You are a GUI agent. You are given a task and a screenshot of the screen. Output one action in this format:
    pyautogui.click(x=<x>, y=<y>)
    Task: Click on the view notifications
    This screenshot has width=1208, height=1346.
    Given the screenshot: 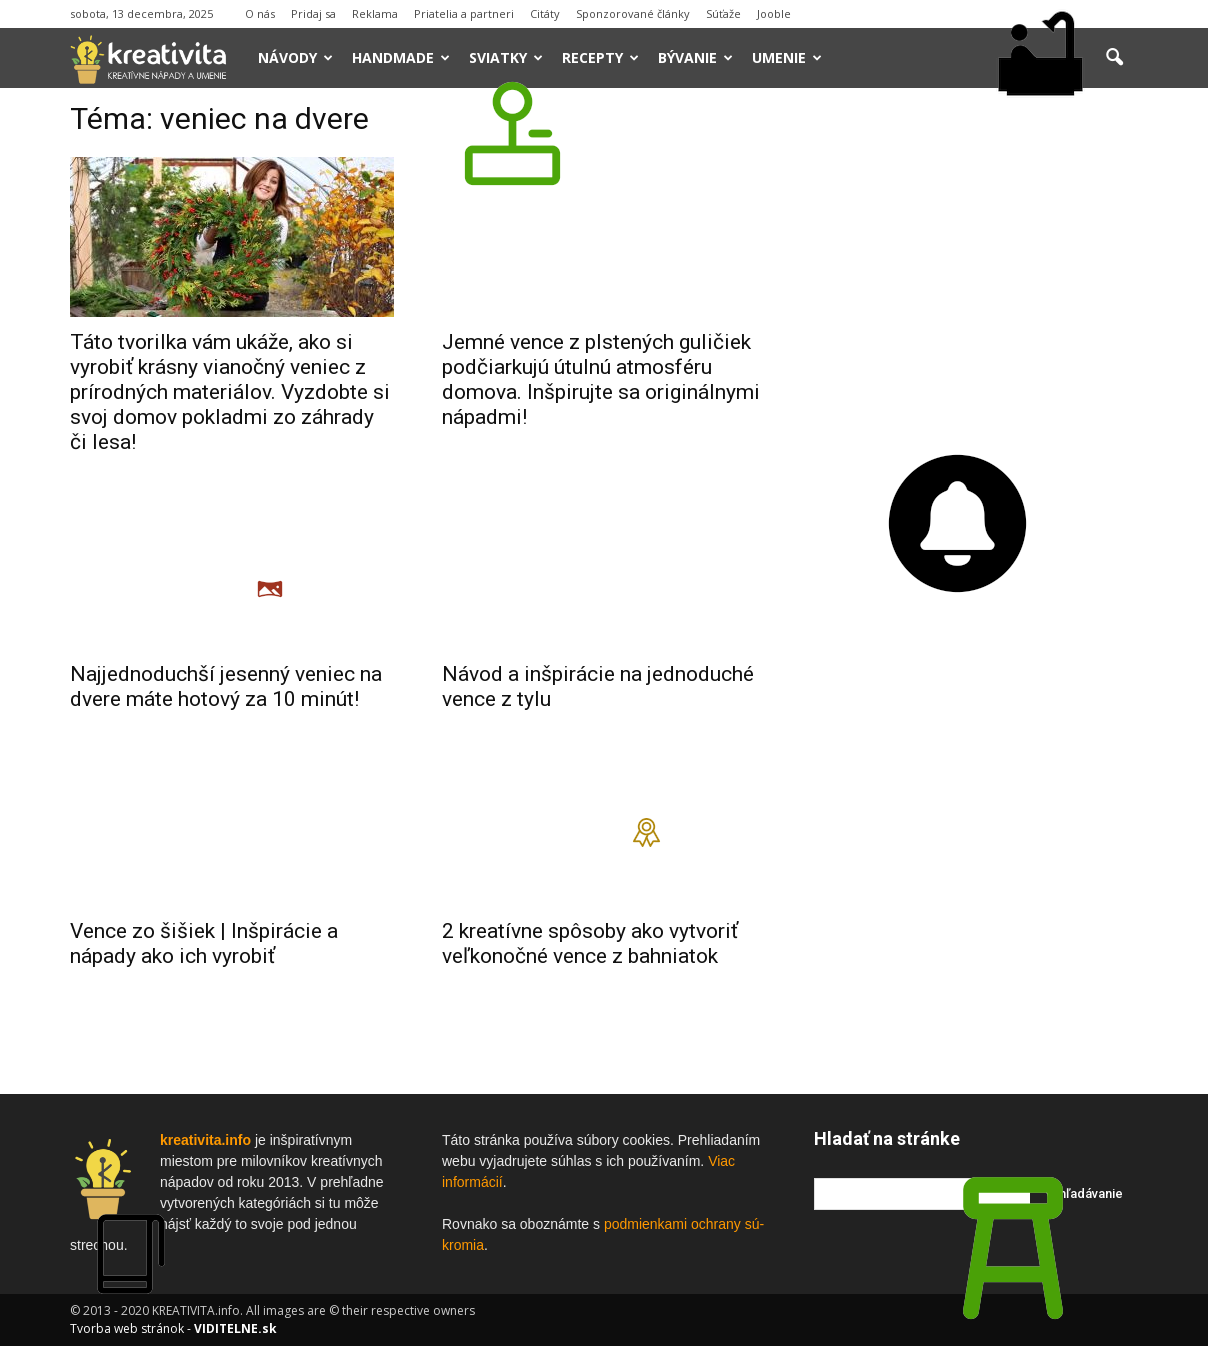 What is the action you would take?
    pyautogui.click(x=957, y=523)
    